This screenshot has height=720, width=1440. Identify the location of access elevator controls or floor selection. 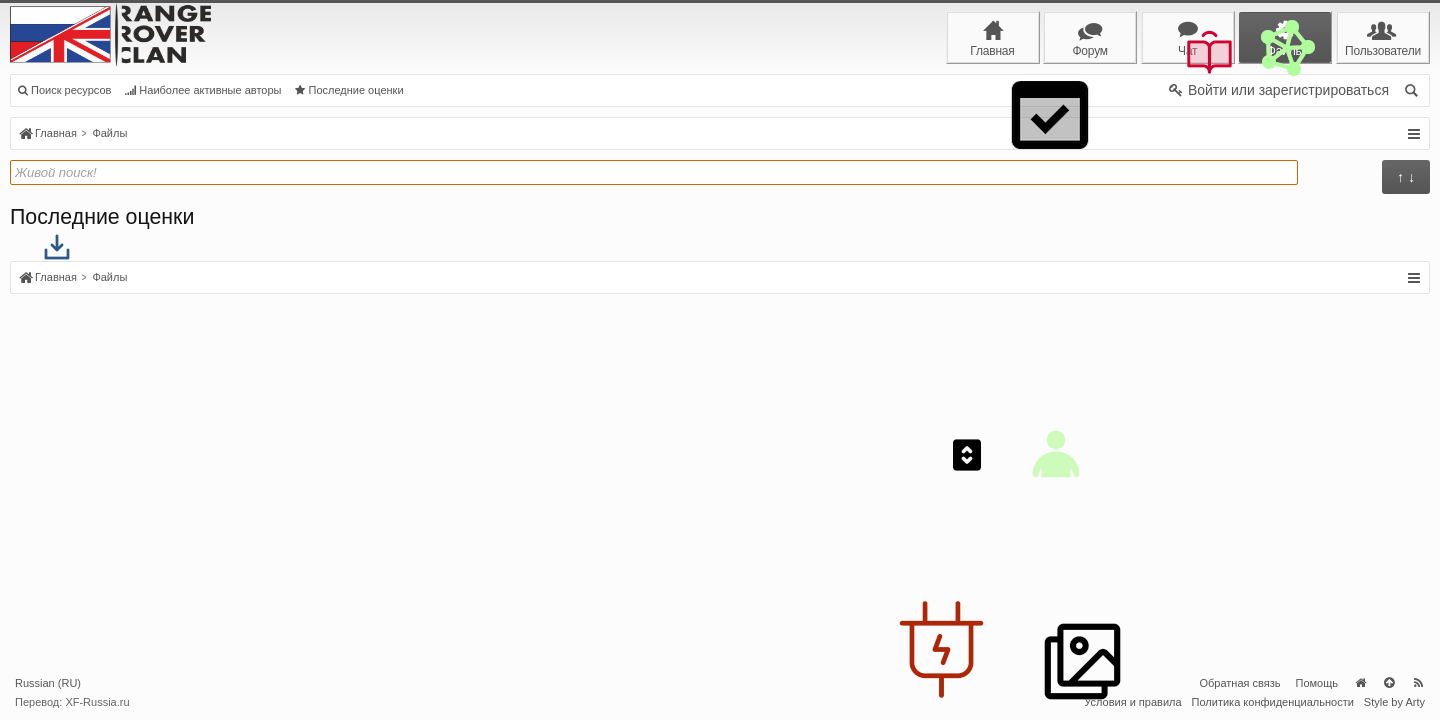
(967, 455).